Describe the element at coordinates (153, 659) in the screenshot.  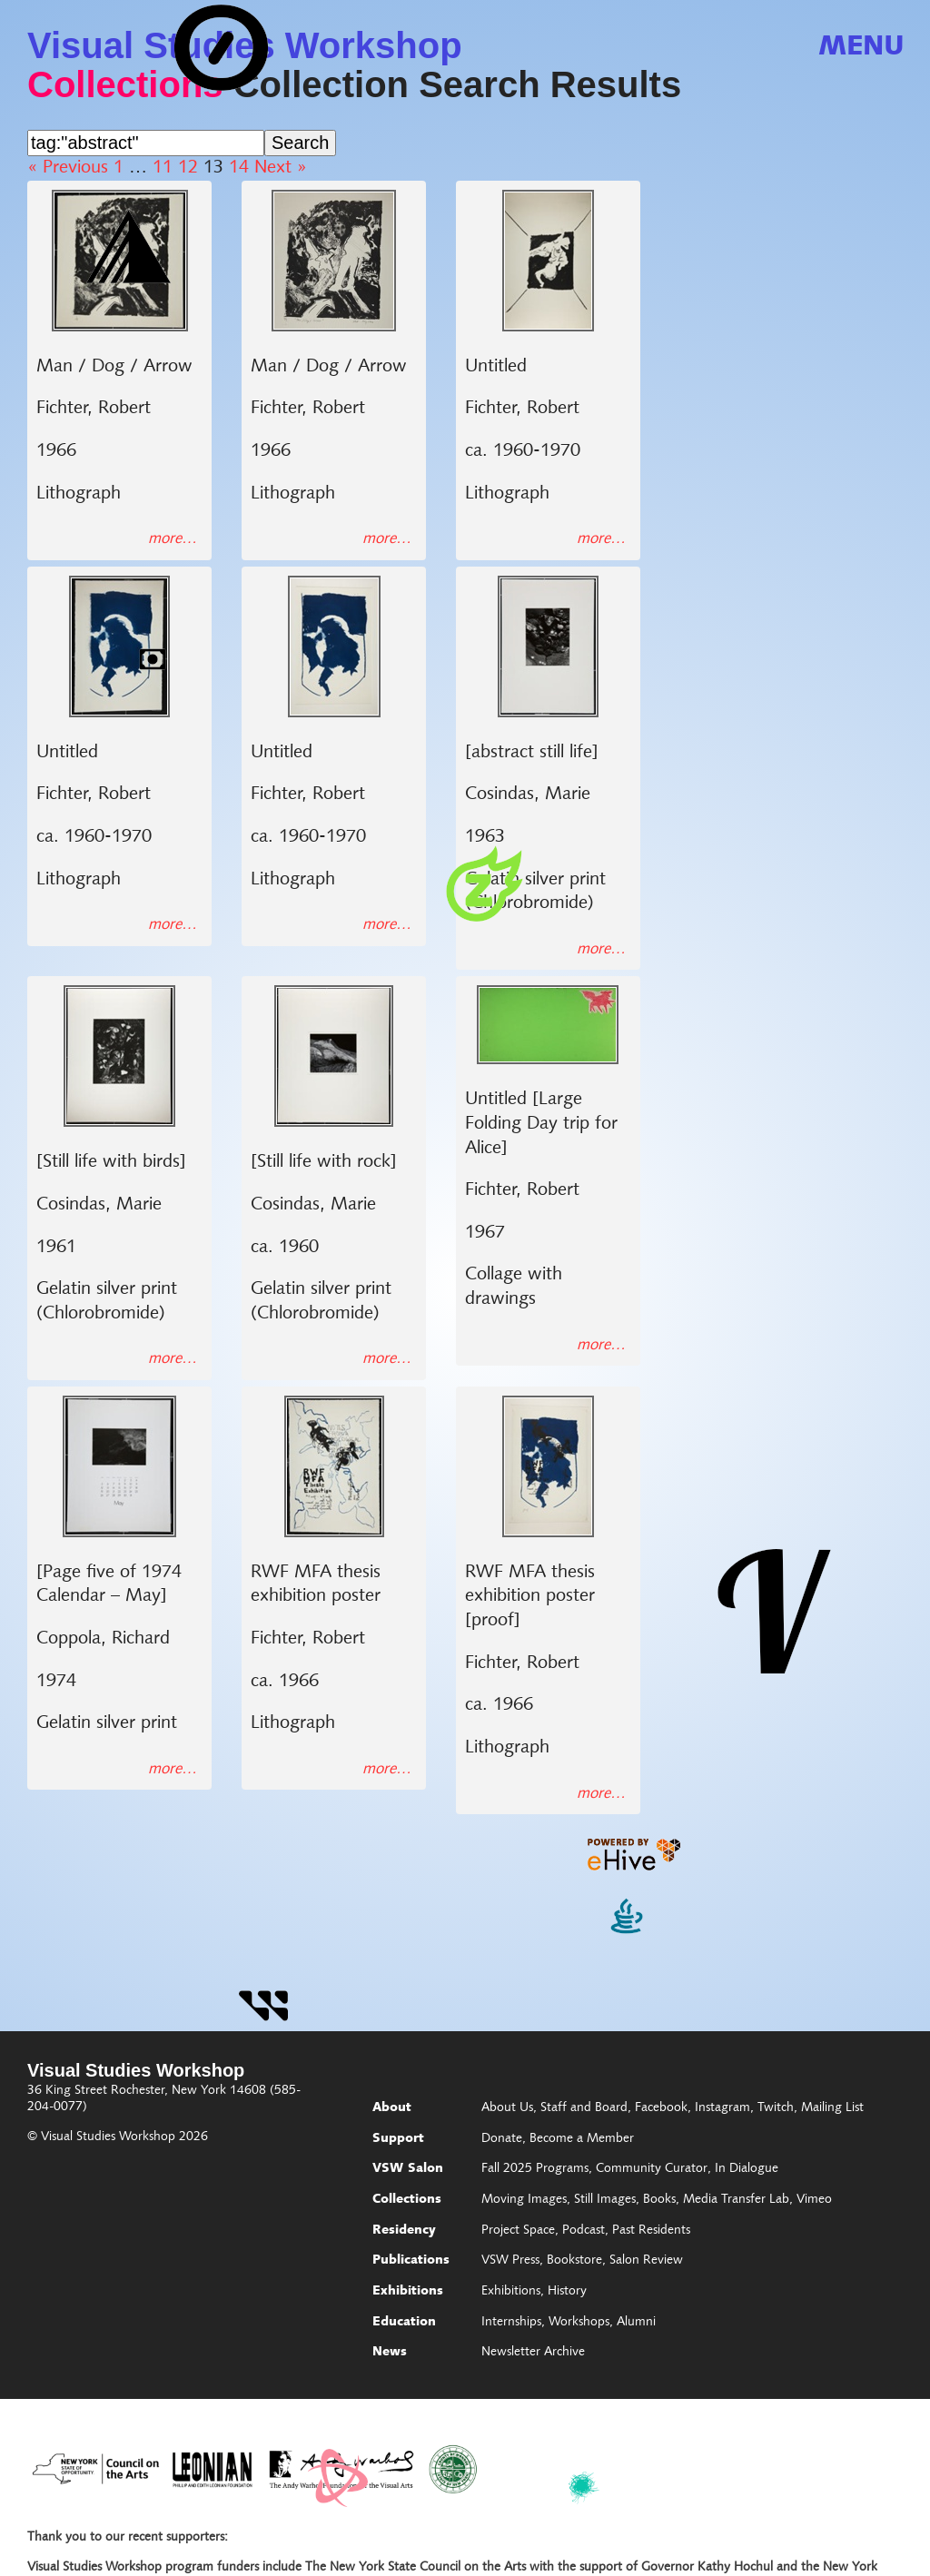
I see `view cash or currency balance` at that location.